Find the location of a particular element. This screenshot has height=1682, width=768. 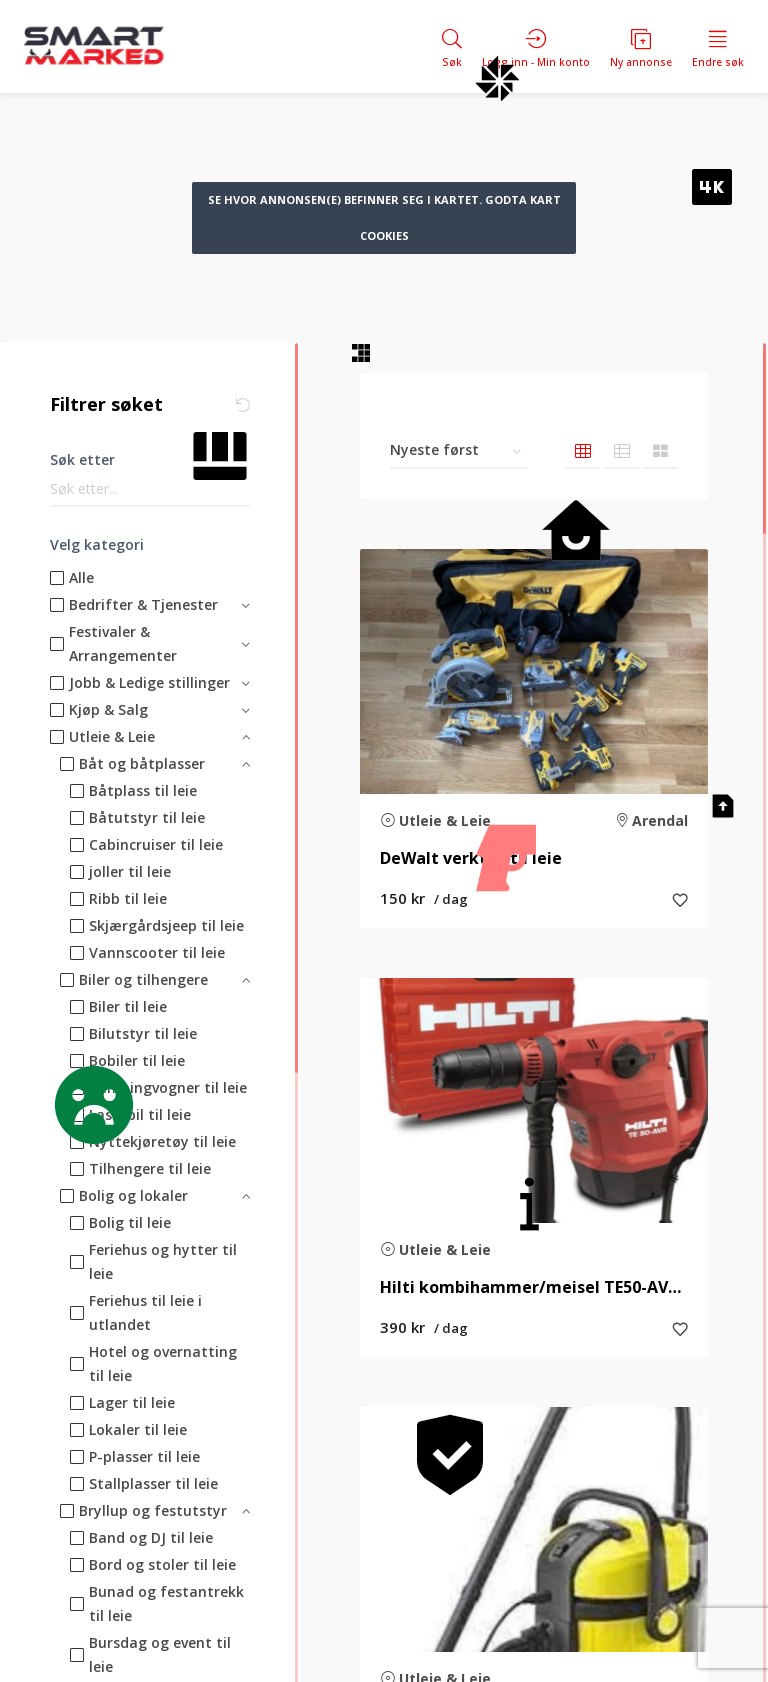

indicates verified security or protection status is located at coordinates (450, 1455).